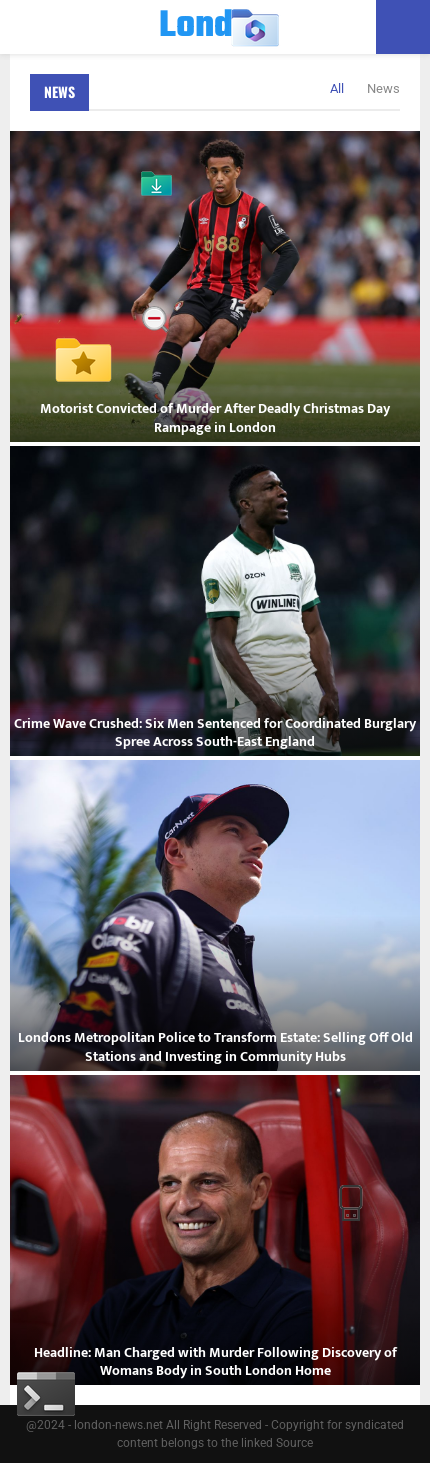 This screenshot has height=1463, width=430. Describe the element at coordinates (83, 361) in the screenshot. I see `open your favorites folder` at that location.